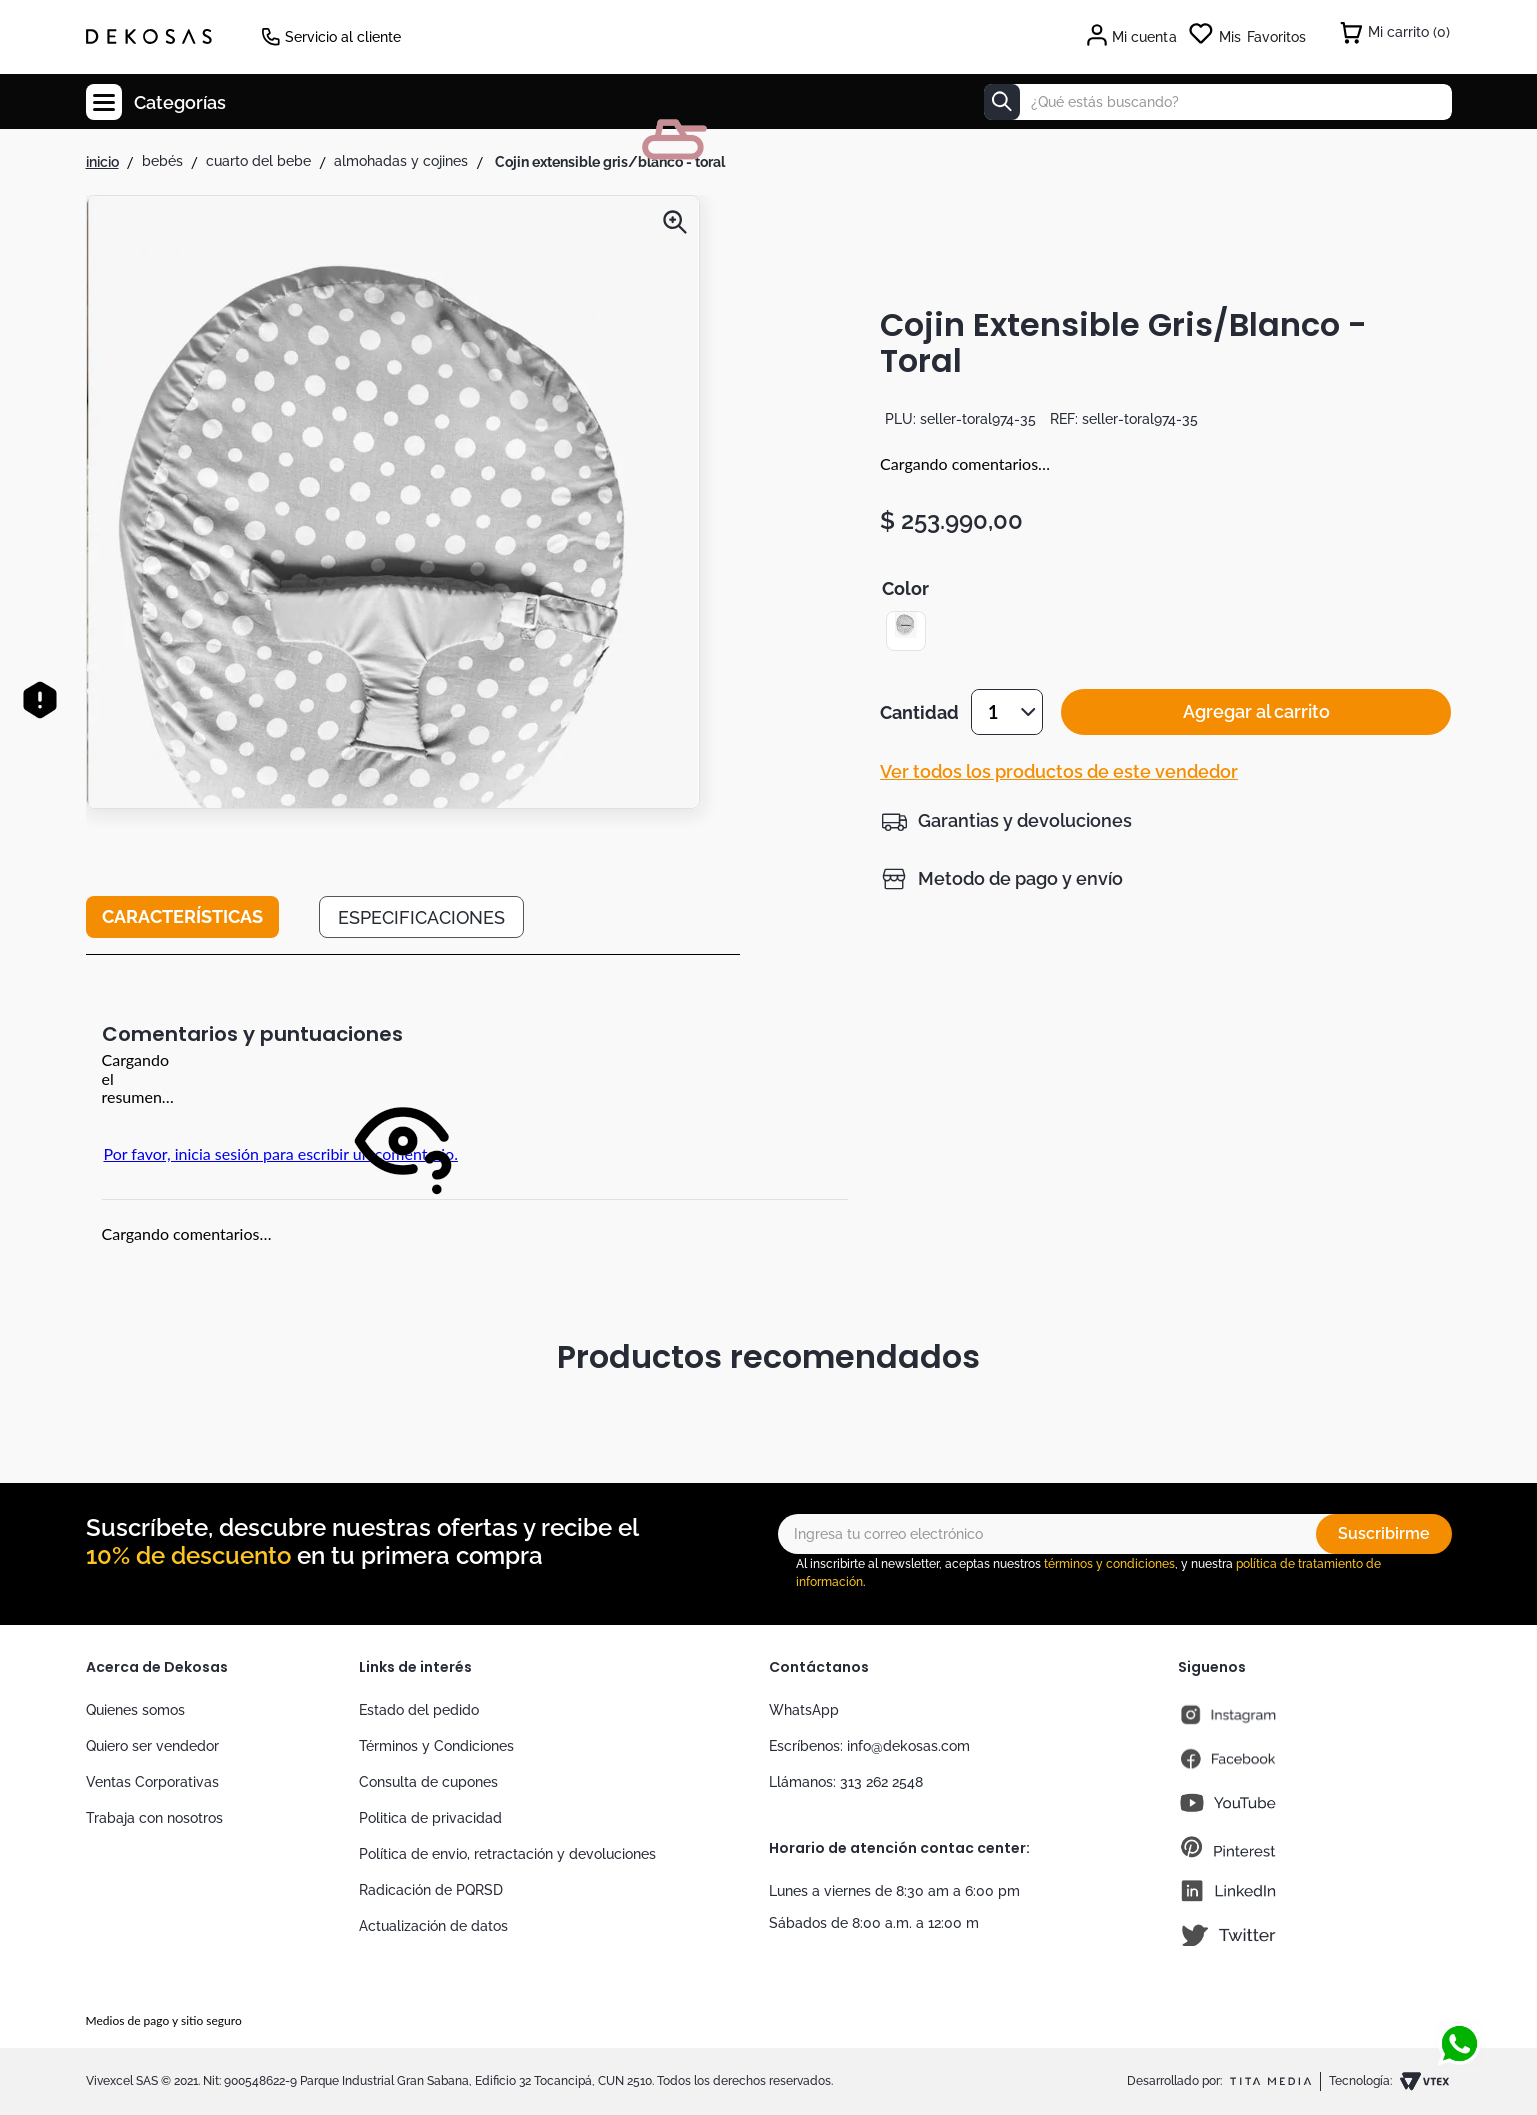 The height and width of the screenshot is (2115, 1537). What do you see at coordinates (40, 700) in the screenshot?
I see `indicates a warning or alert status` at bounding box center [40, 700].